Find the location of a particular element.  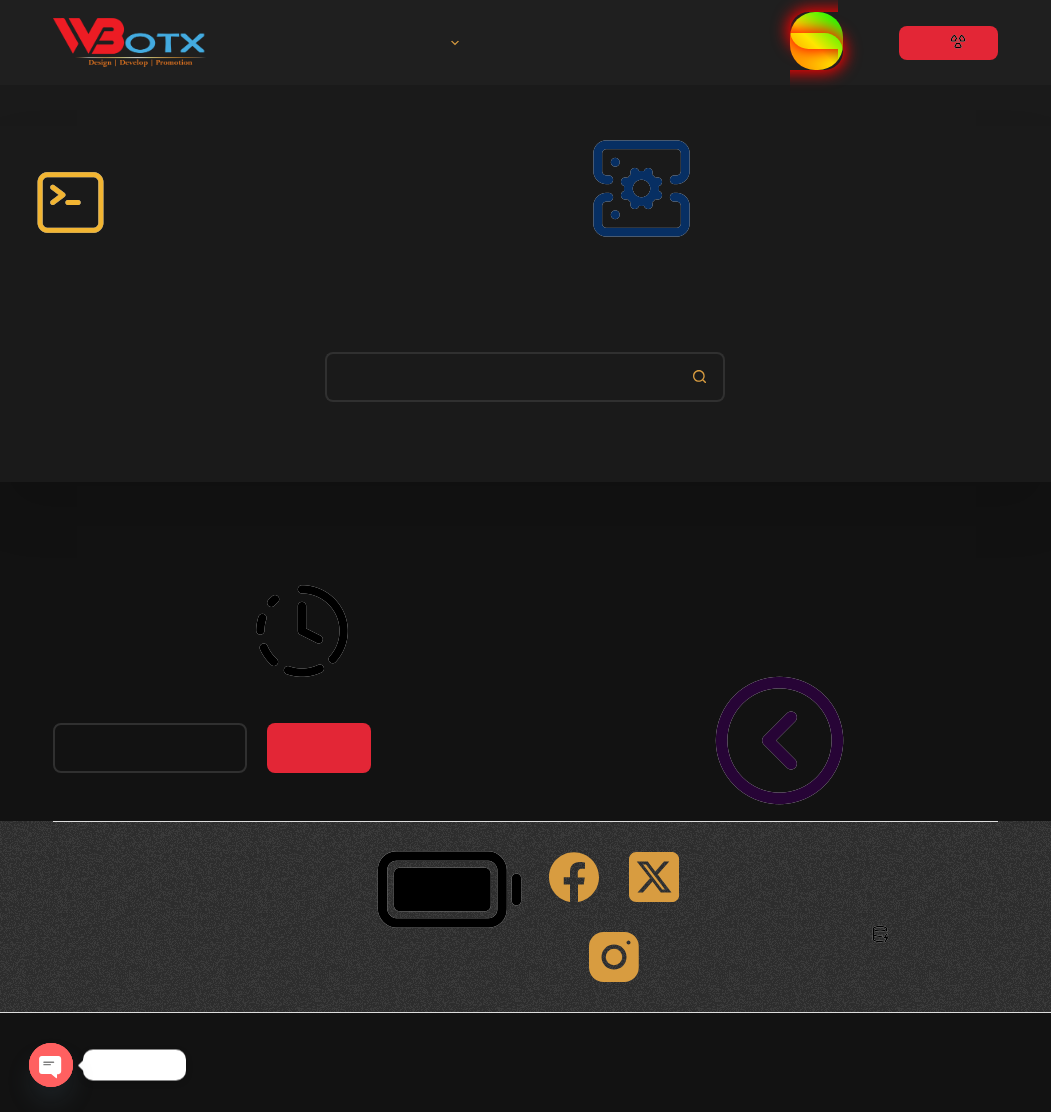

open command line or terminal is located at coordinates (70, 202).